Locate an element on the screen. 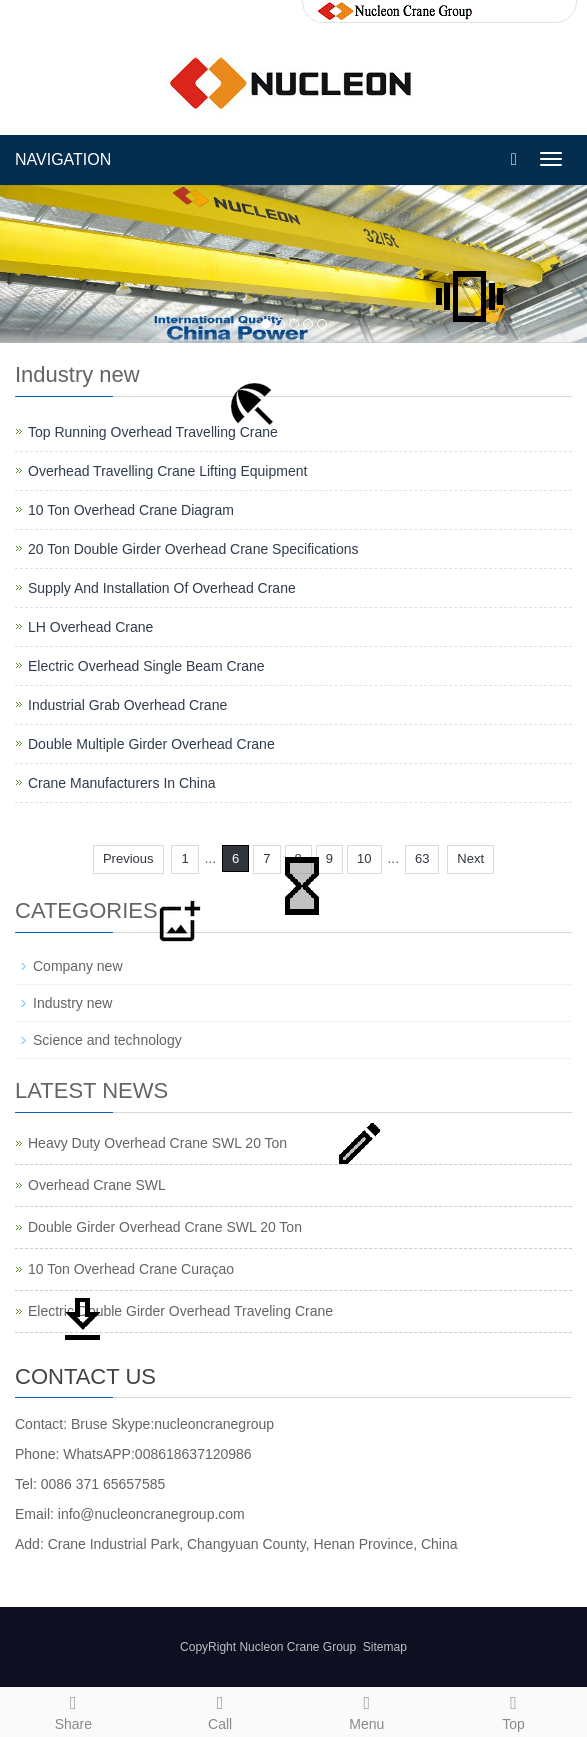  enable vibration mode for notifications is located at coordinates (469, 296).